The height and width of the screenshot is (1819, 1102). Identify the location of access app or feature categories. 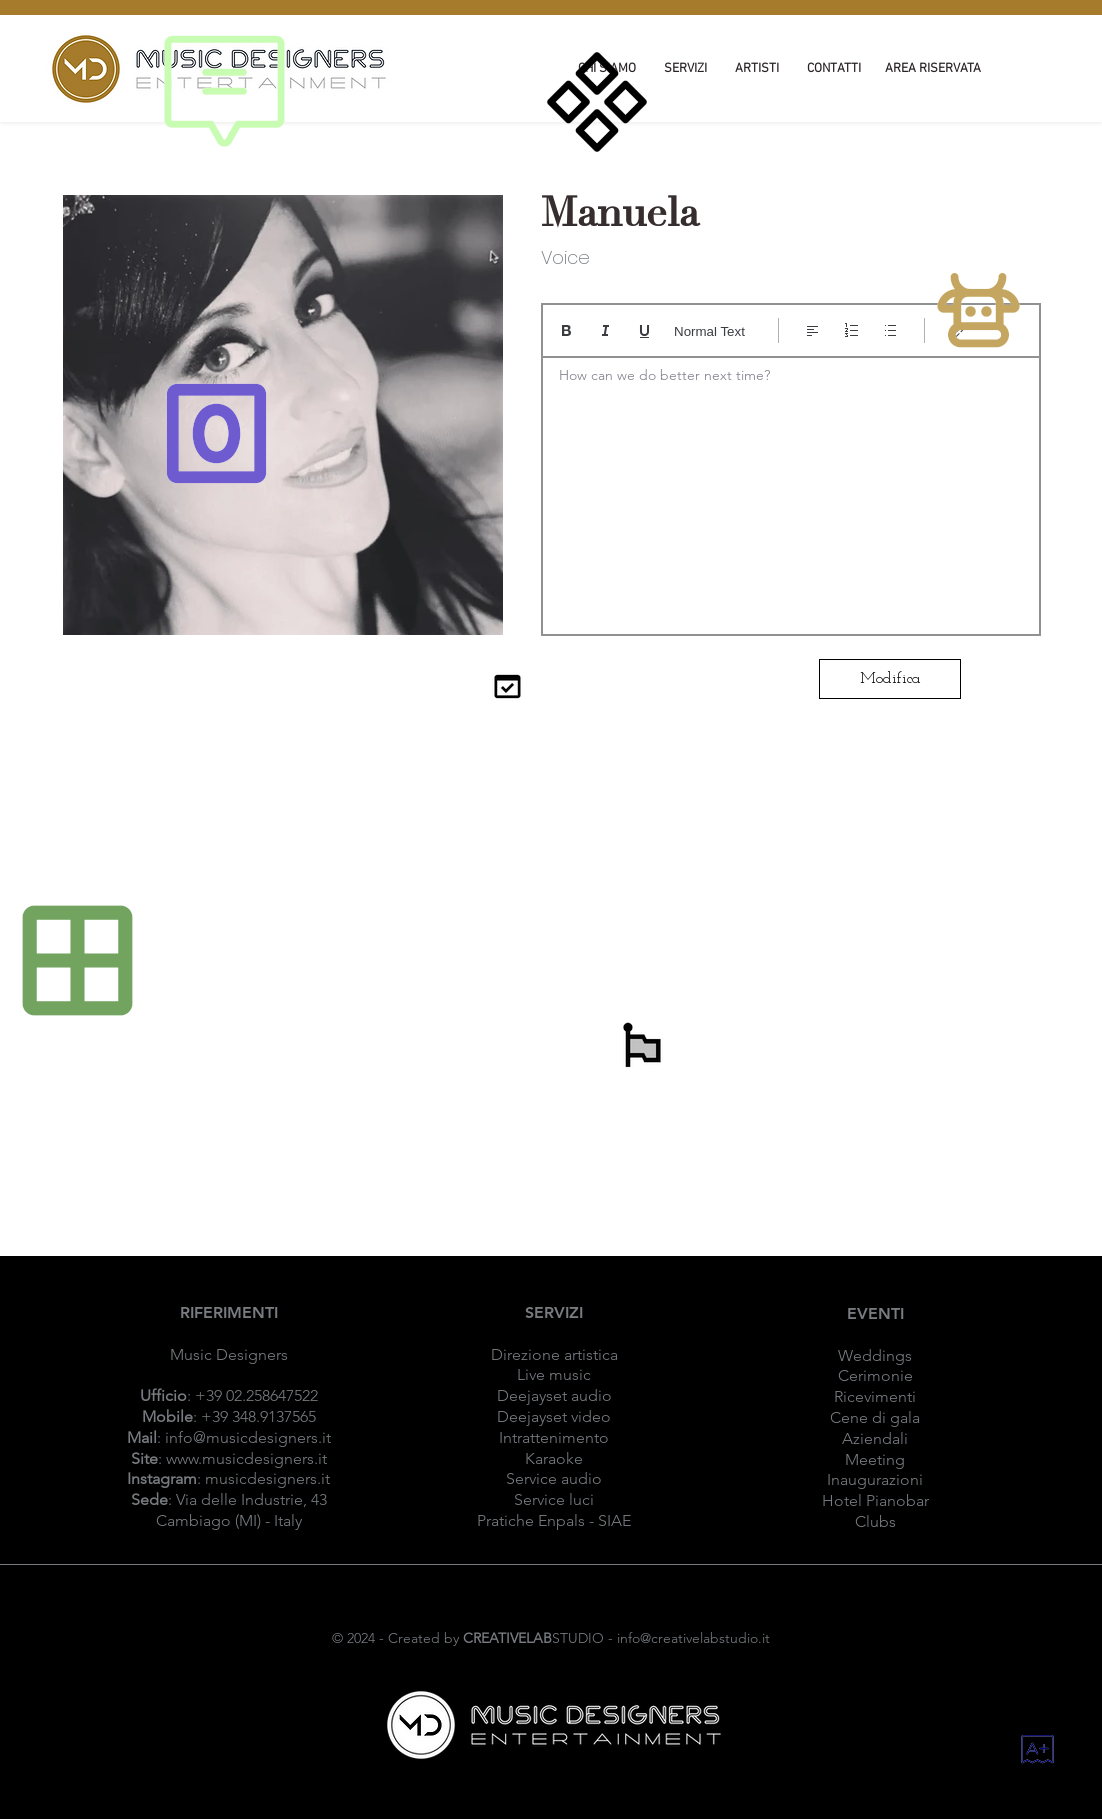
(597, 102).